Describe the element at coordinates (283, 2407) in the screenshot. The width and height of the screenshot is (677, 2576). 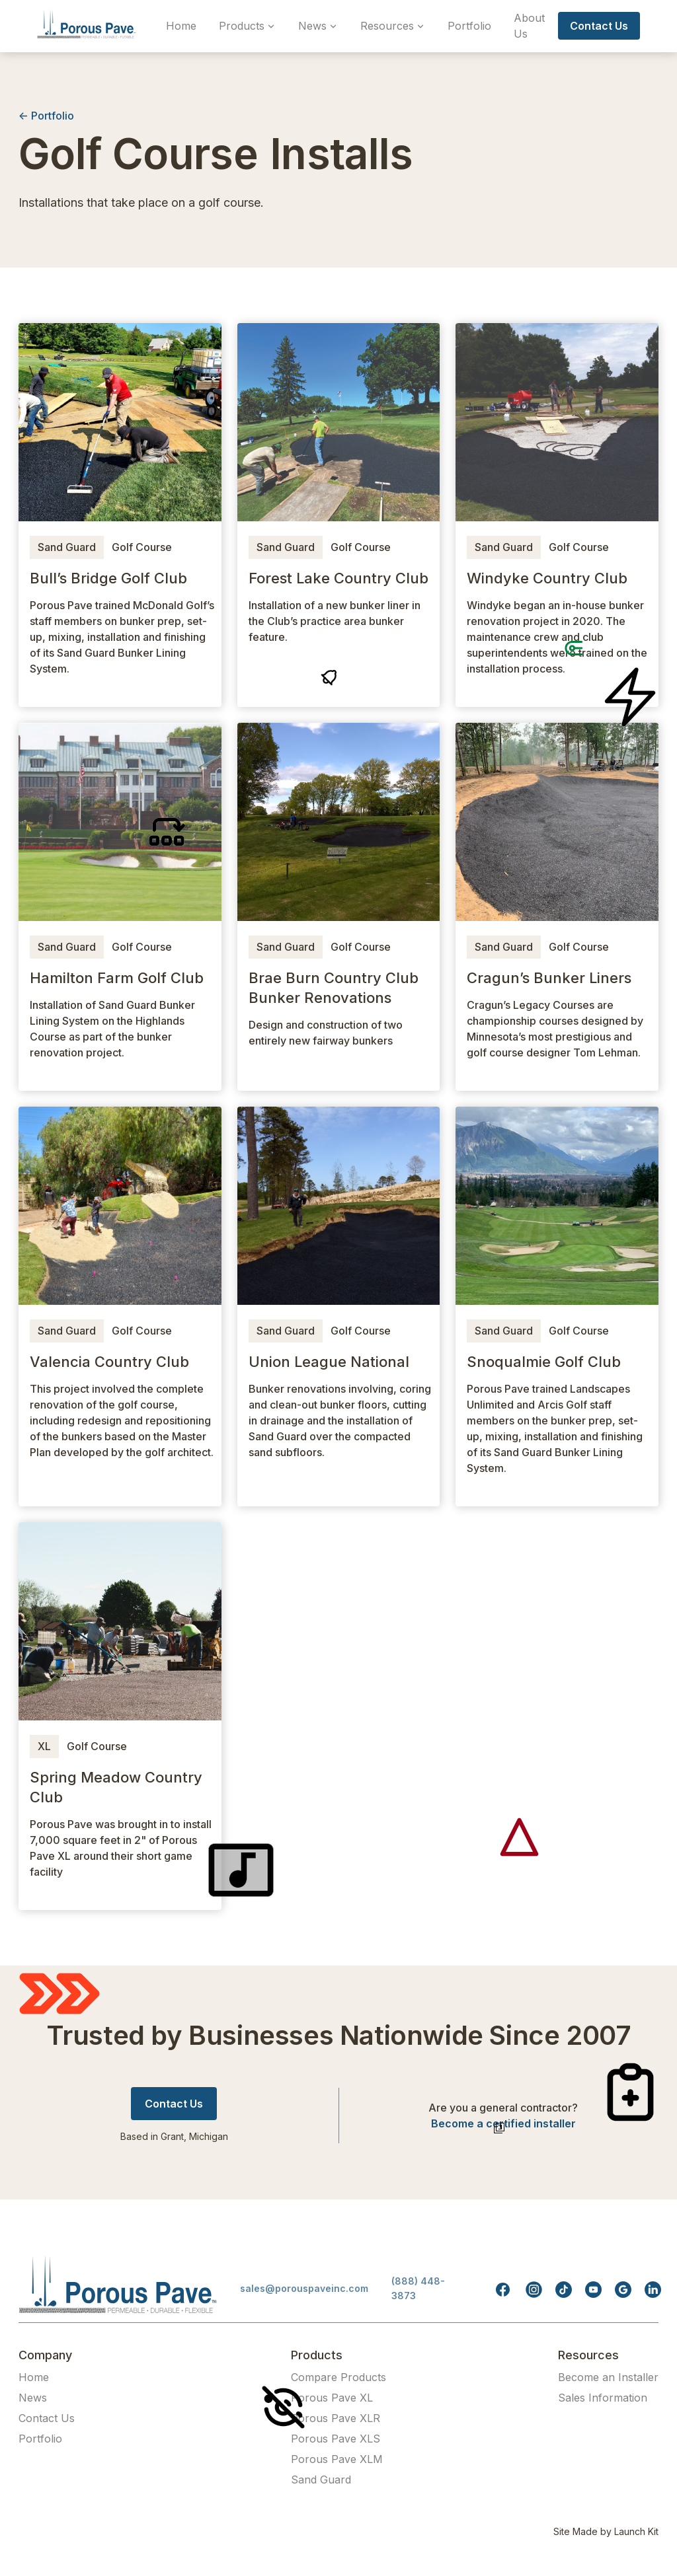
I see `disable analytics tracking` at that location.